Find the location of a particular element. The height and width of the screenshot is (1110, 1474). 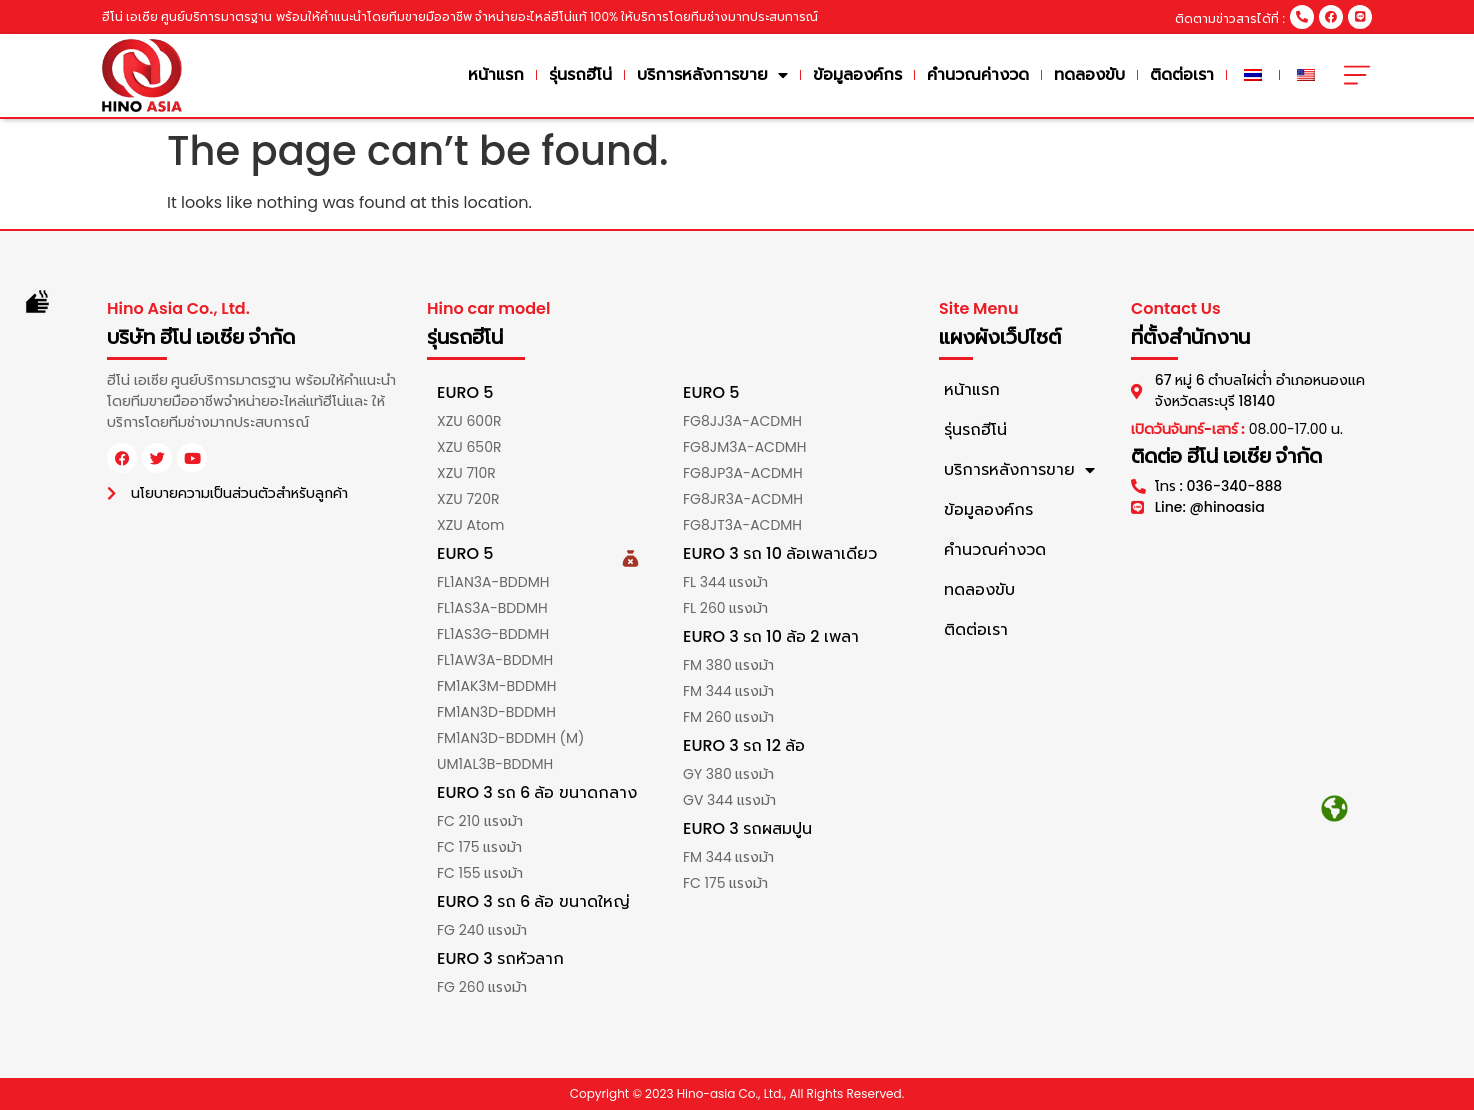

remove item from cart or bag is located at coordinates (630, 558).